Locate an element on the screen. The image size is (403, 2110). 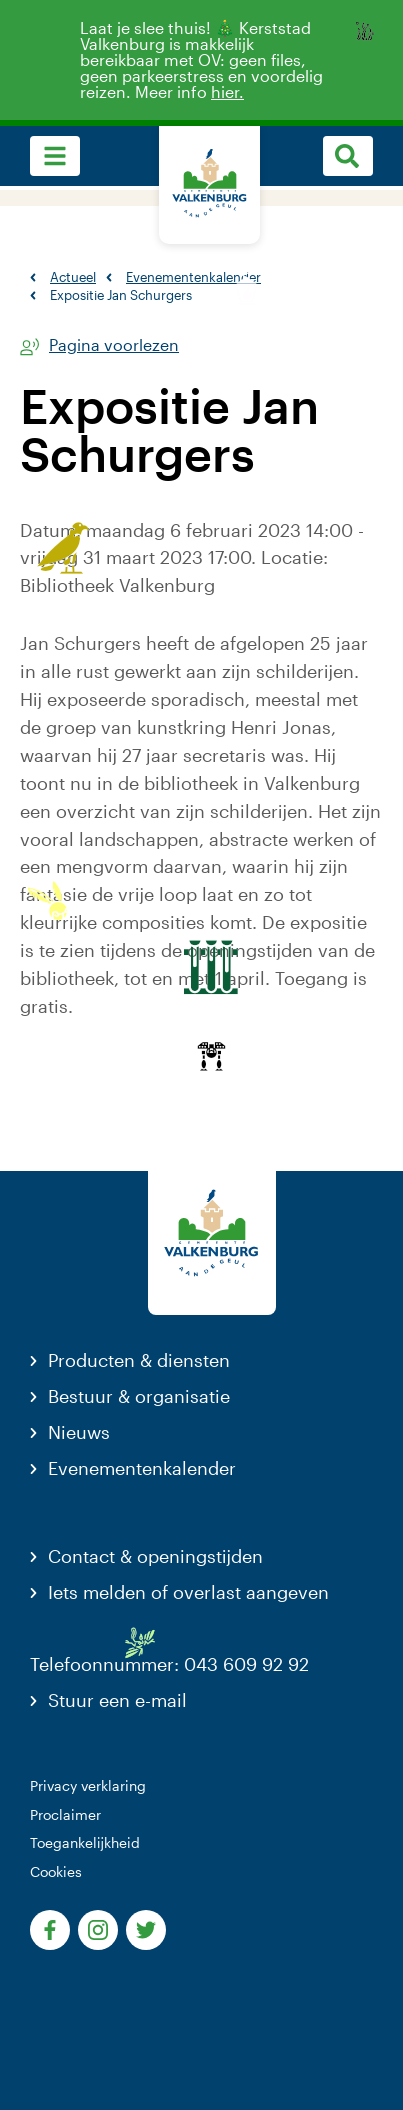
access laboratory or experiment features is located at coordinates (211, 967).